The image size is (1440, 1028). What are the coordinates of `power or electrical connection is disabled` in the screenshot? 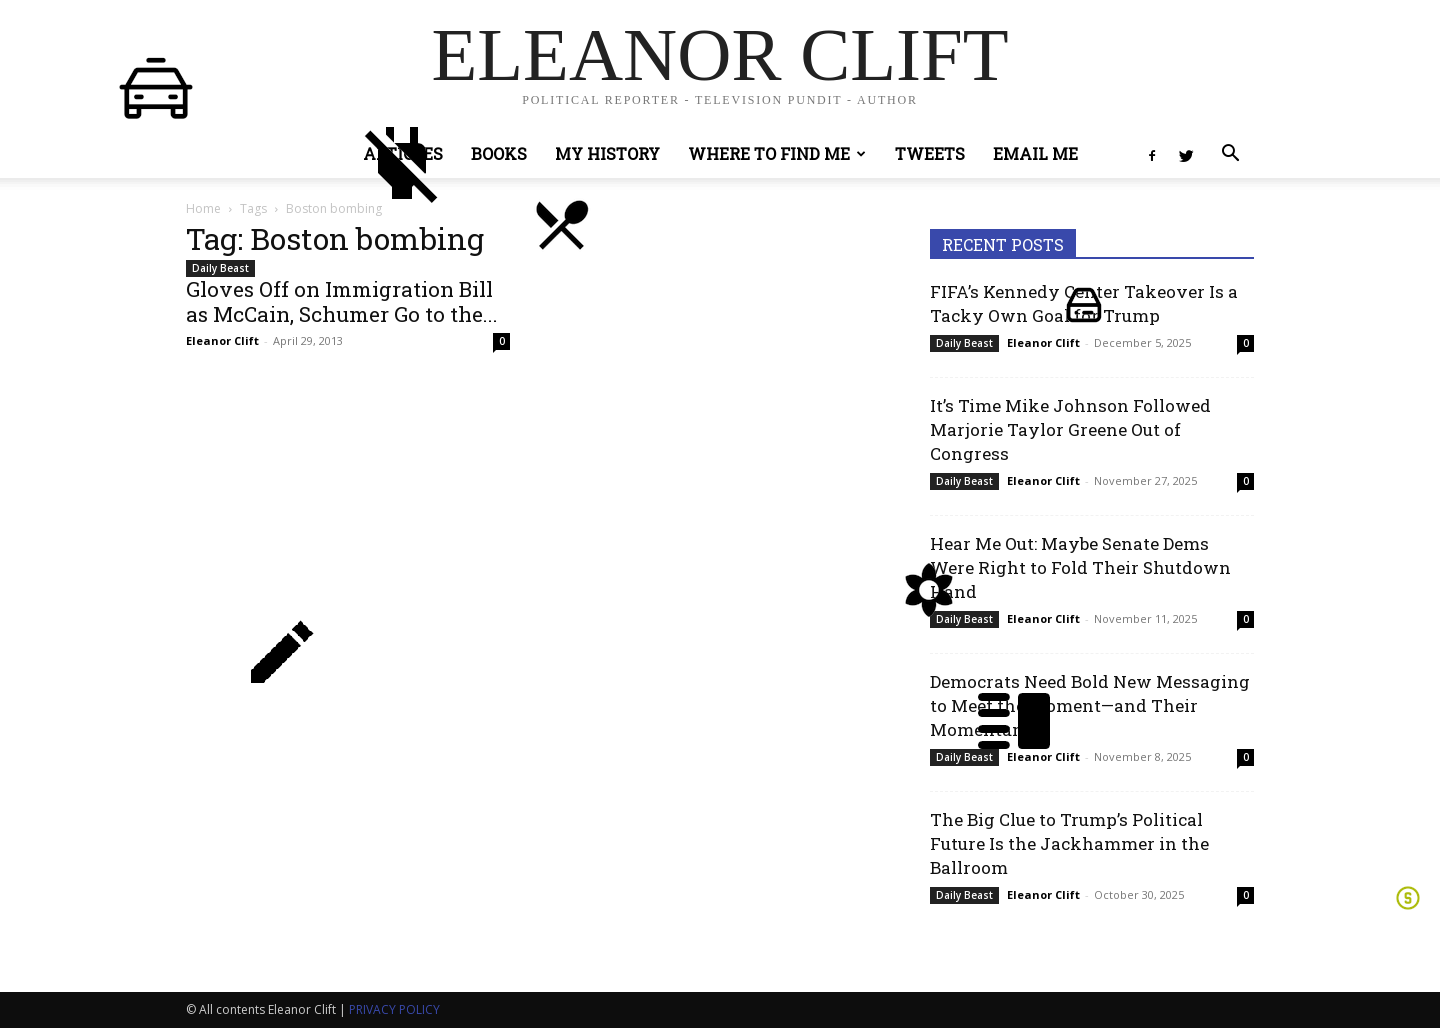 It's located at (402, 163).